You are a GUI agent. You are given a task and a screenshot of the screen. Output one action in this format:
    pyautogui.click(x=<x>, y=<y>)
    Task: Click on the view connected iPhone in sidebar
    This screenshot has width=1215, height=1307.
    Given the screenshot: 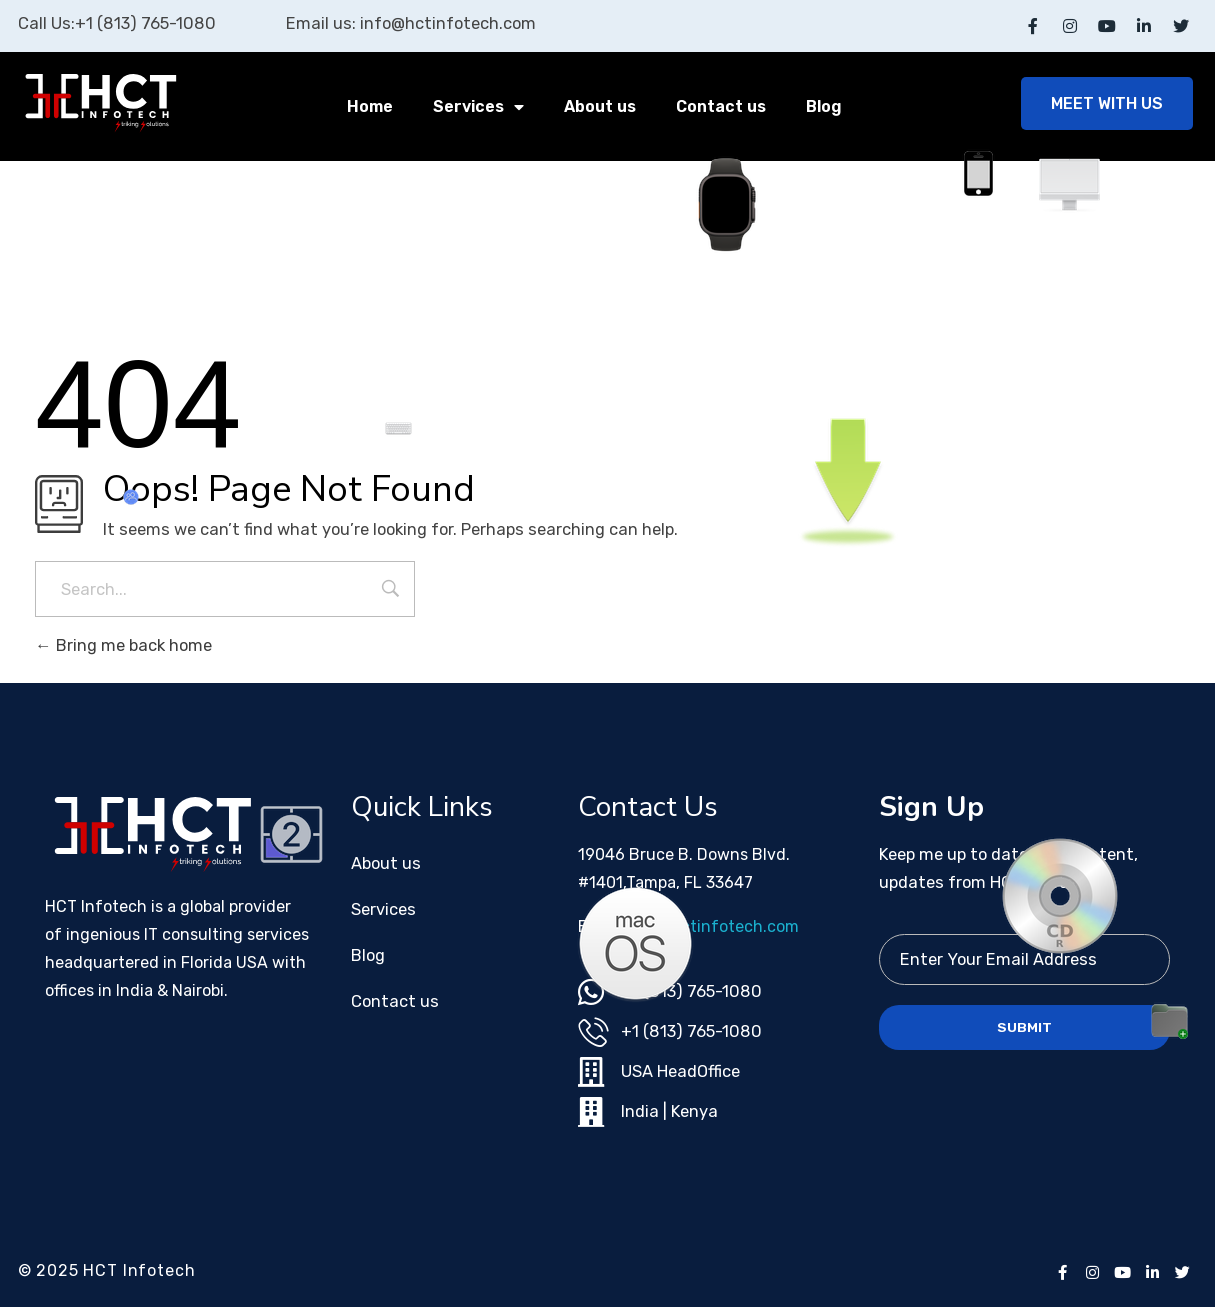 What is the action you would take?
    pyautogui.click(x=978, y=173)
    